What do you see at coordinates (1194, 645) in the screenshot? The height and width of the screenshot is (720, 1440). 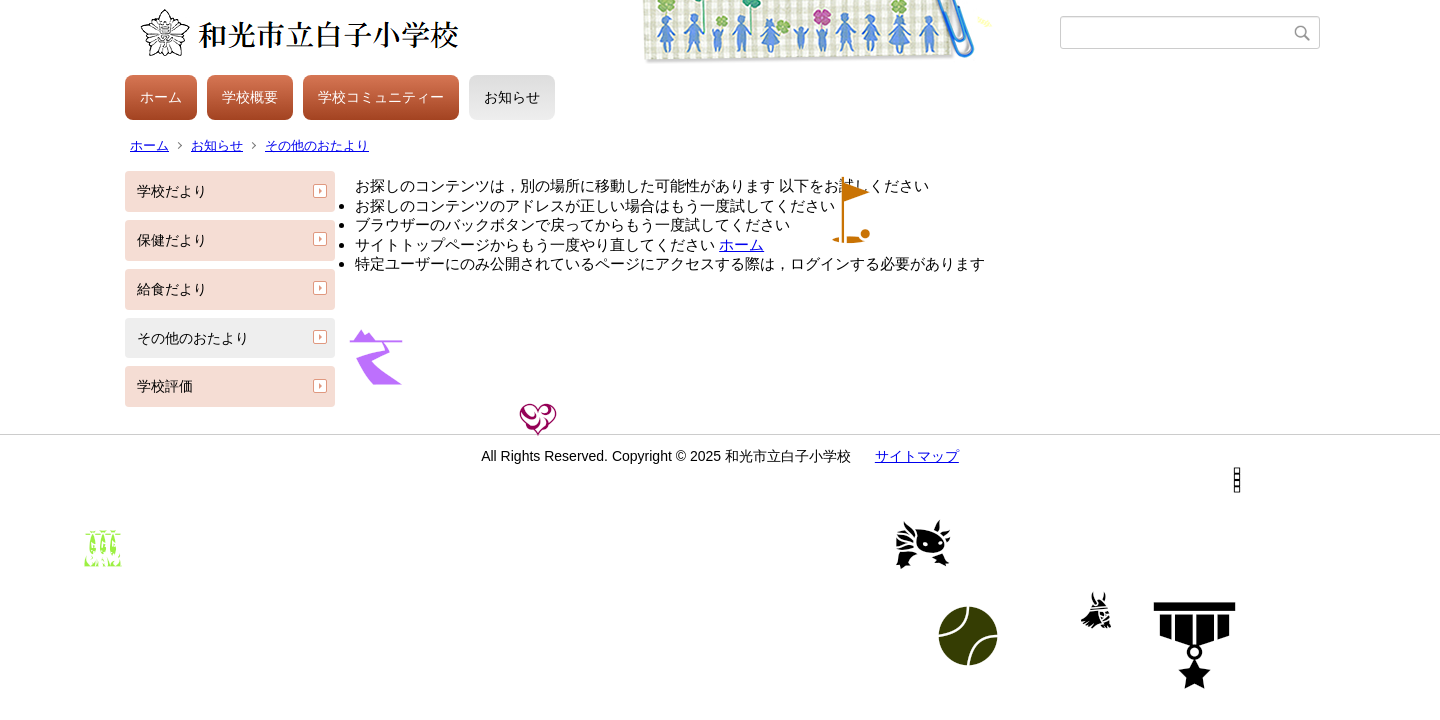 I see `view achievements or awards` at bounding box center [1194, 645].